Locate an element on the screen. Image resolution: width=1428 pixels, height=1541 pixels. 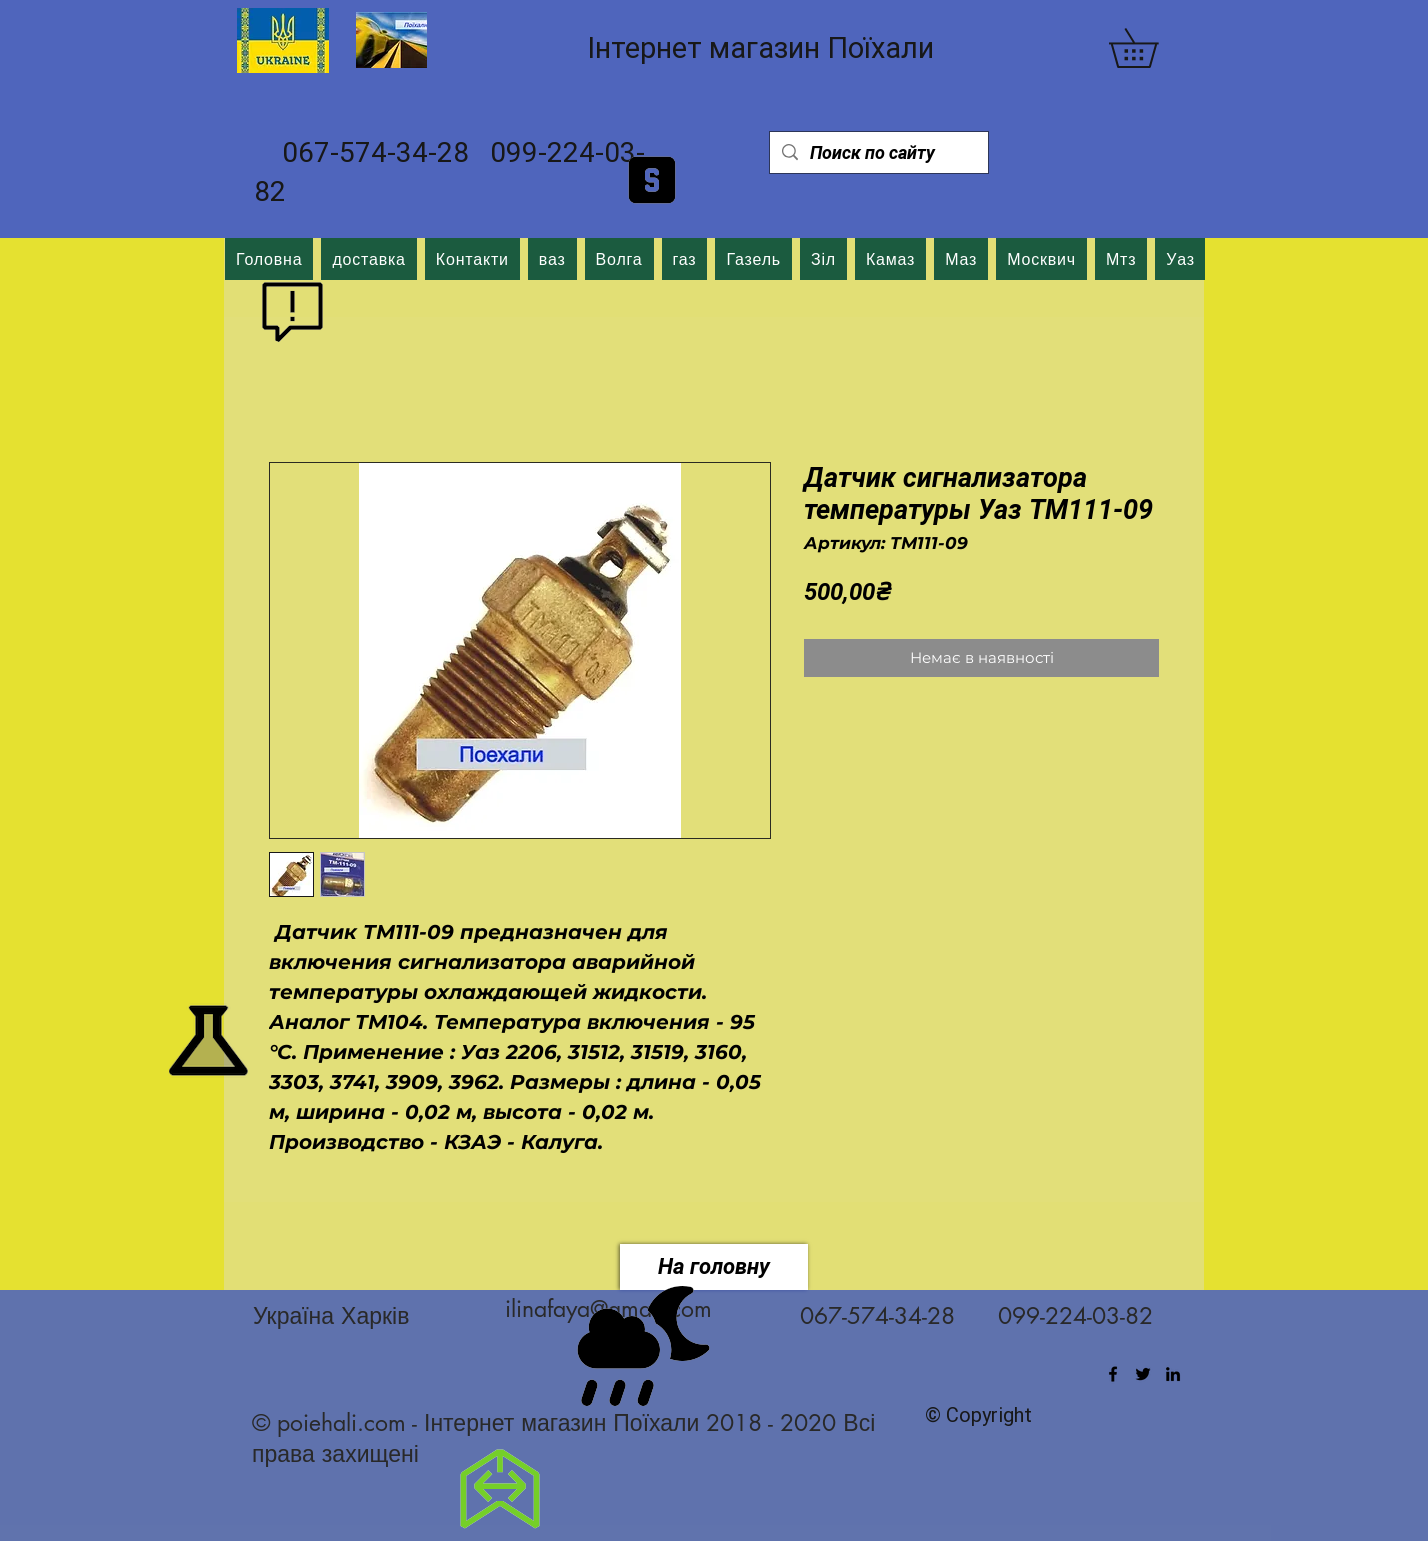
indicates nighttime rain in weather forecast is located at coordinates (645, 1346).